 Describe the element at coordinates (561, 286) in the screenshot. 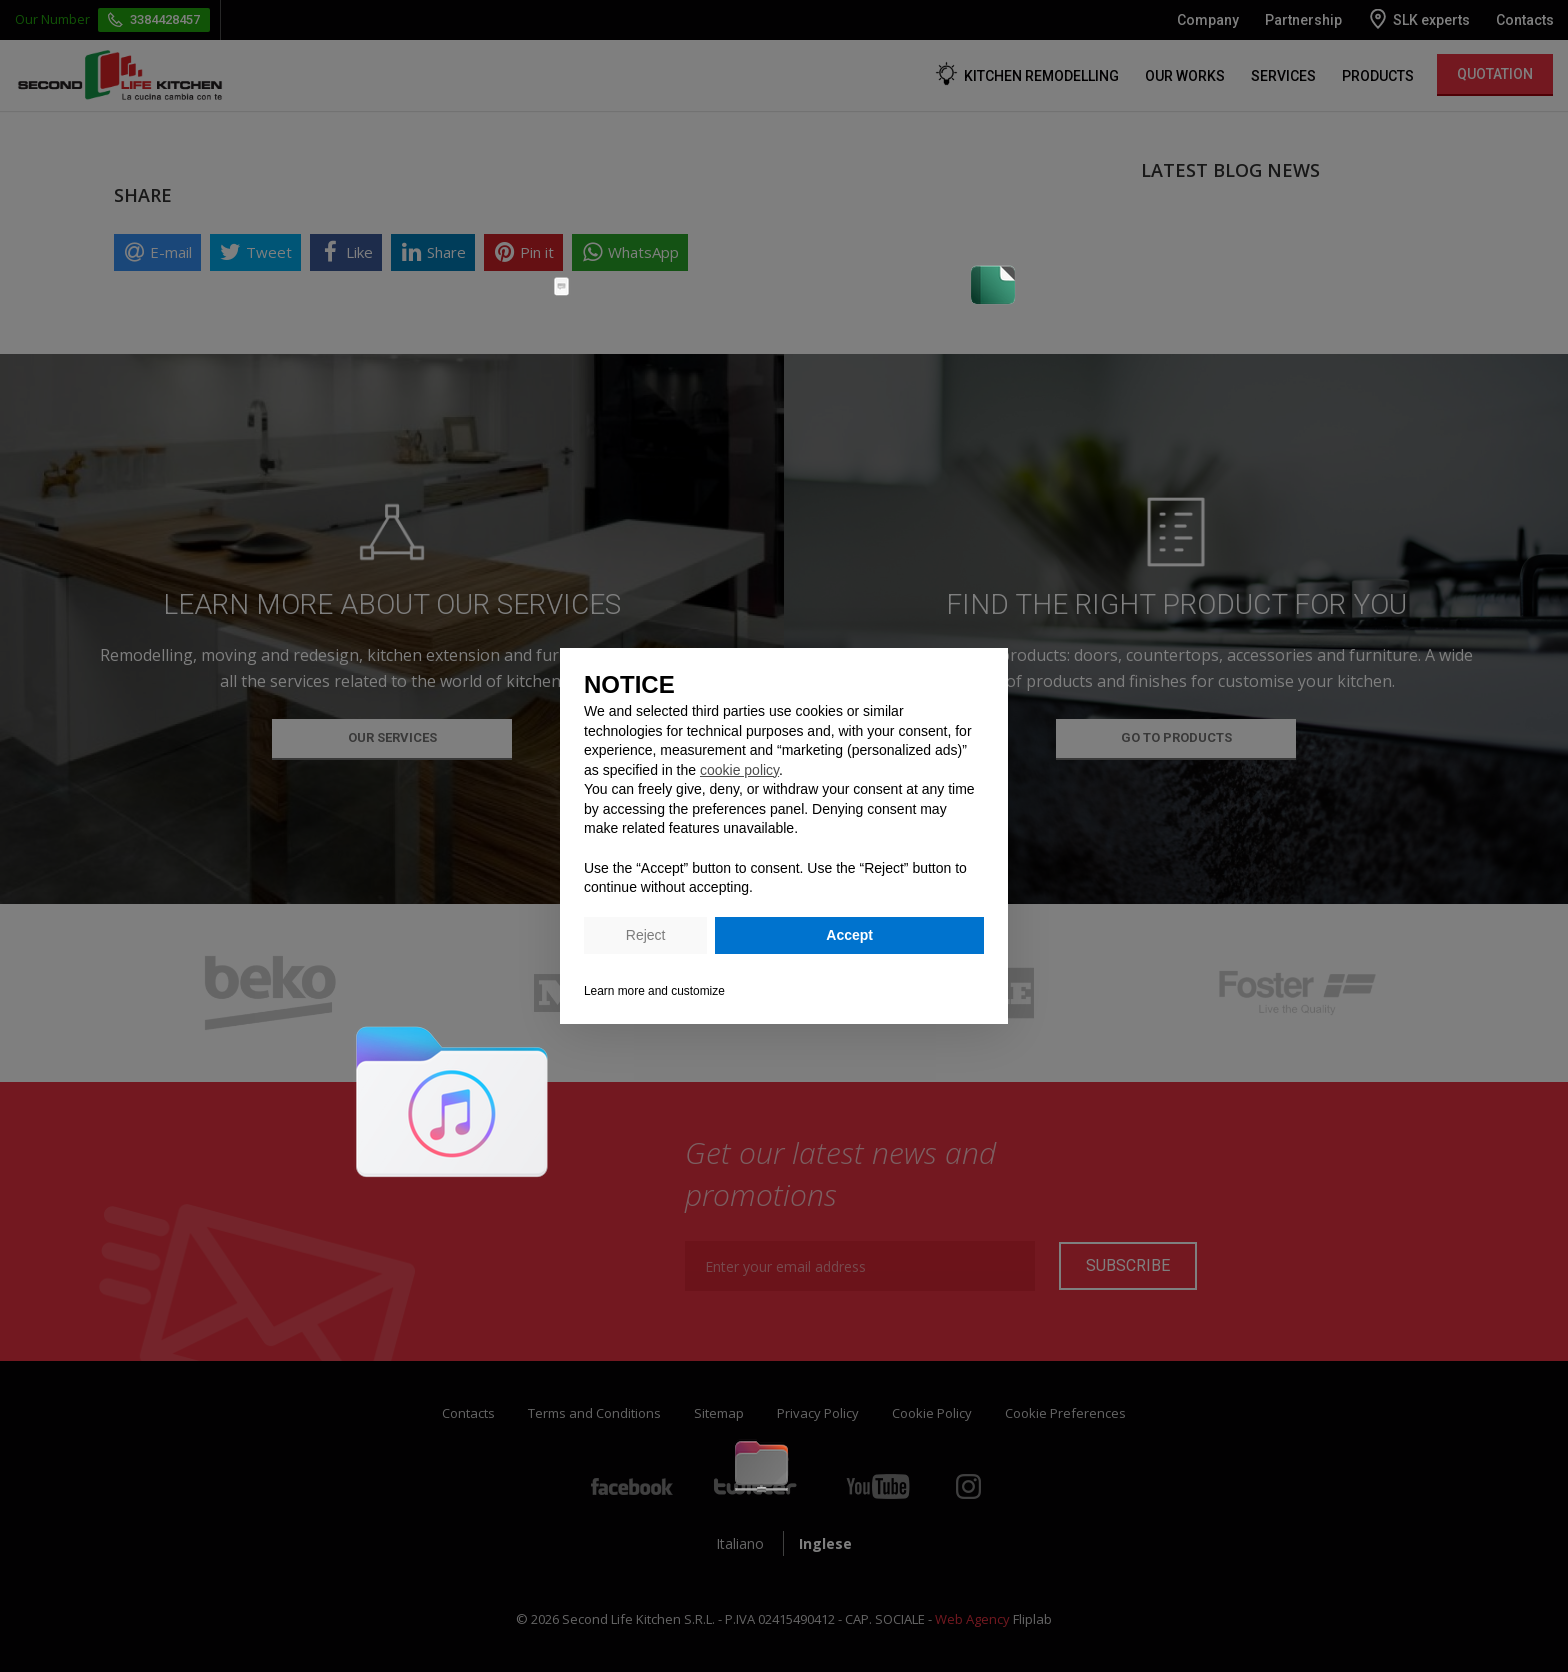

I see `a microdvd subtitle file` at that location.